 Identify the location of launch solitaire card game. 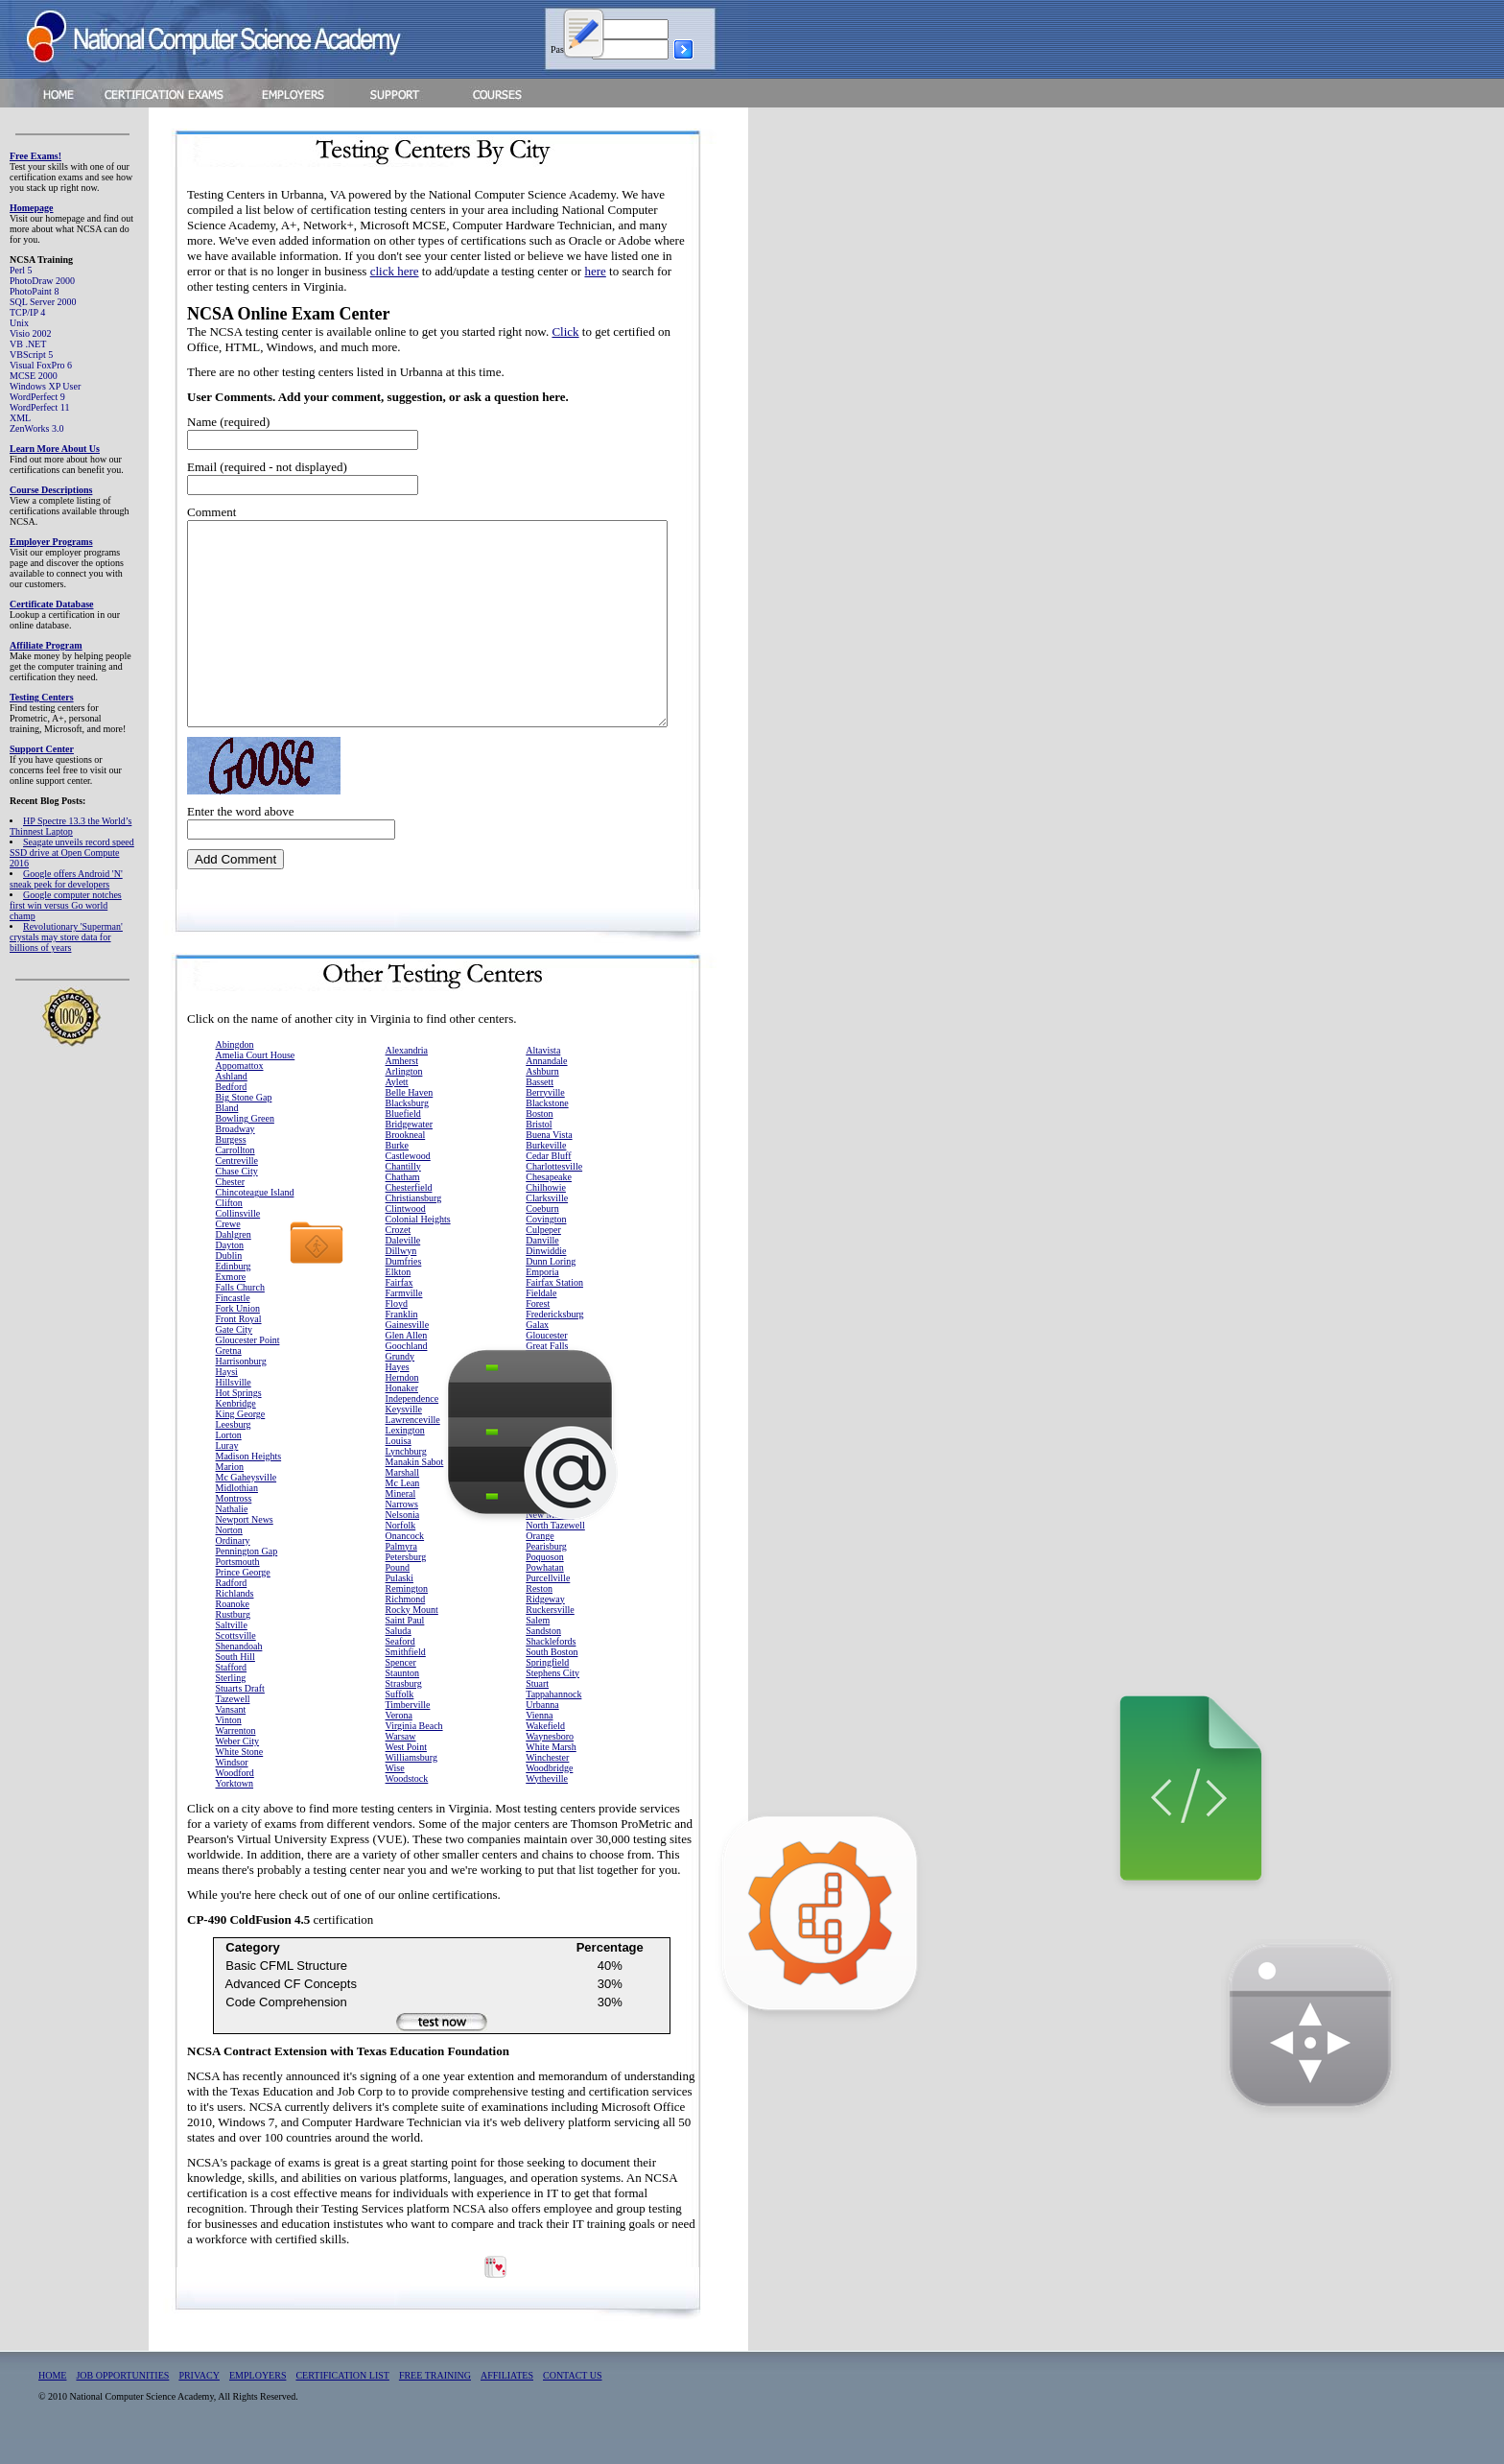
(495, 2266).